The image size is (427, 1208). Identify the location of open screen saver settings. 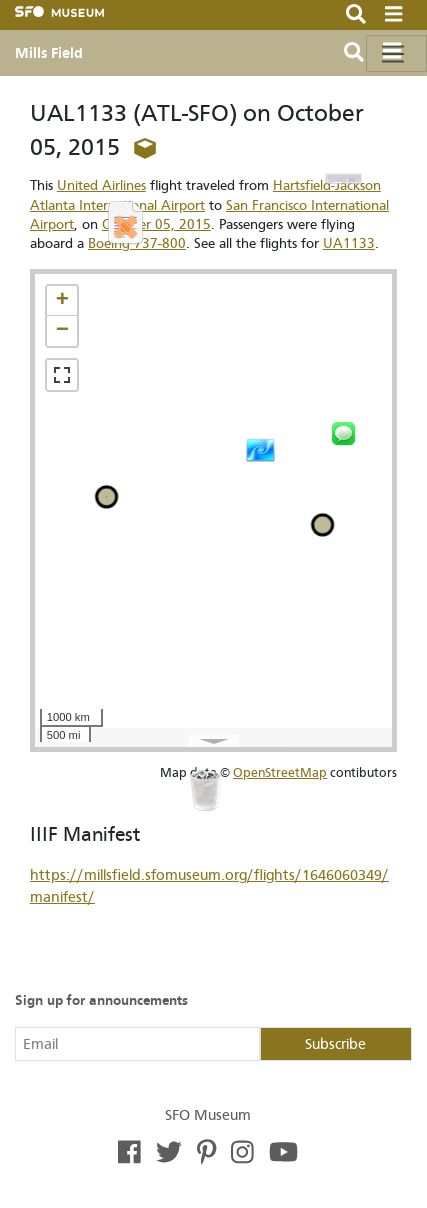
(260, 450).